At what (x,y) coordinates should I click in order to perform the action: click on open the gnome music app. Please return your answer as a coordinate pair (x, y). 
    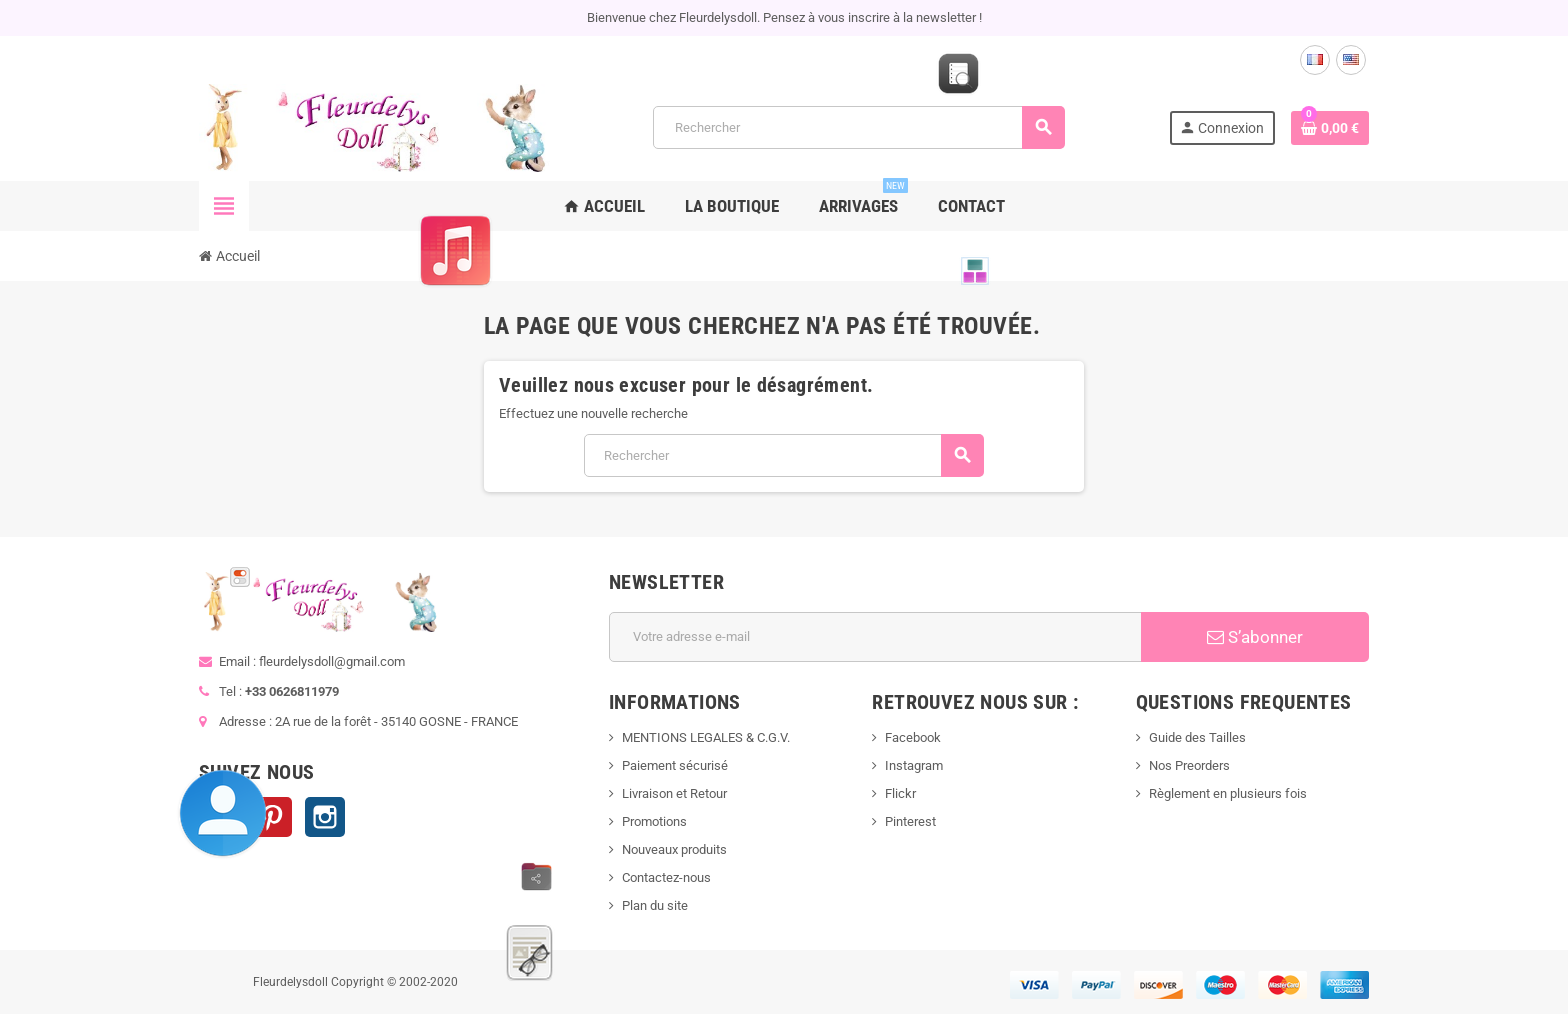
    Looking at the image, I should click on (455, 250).